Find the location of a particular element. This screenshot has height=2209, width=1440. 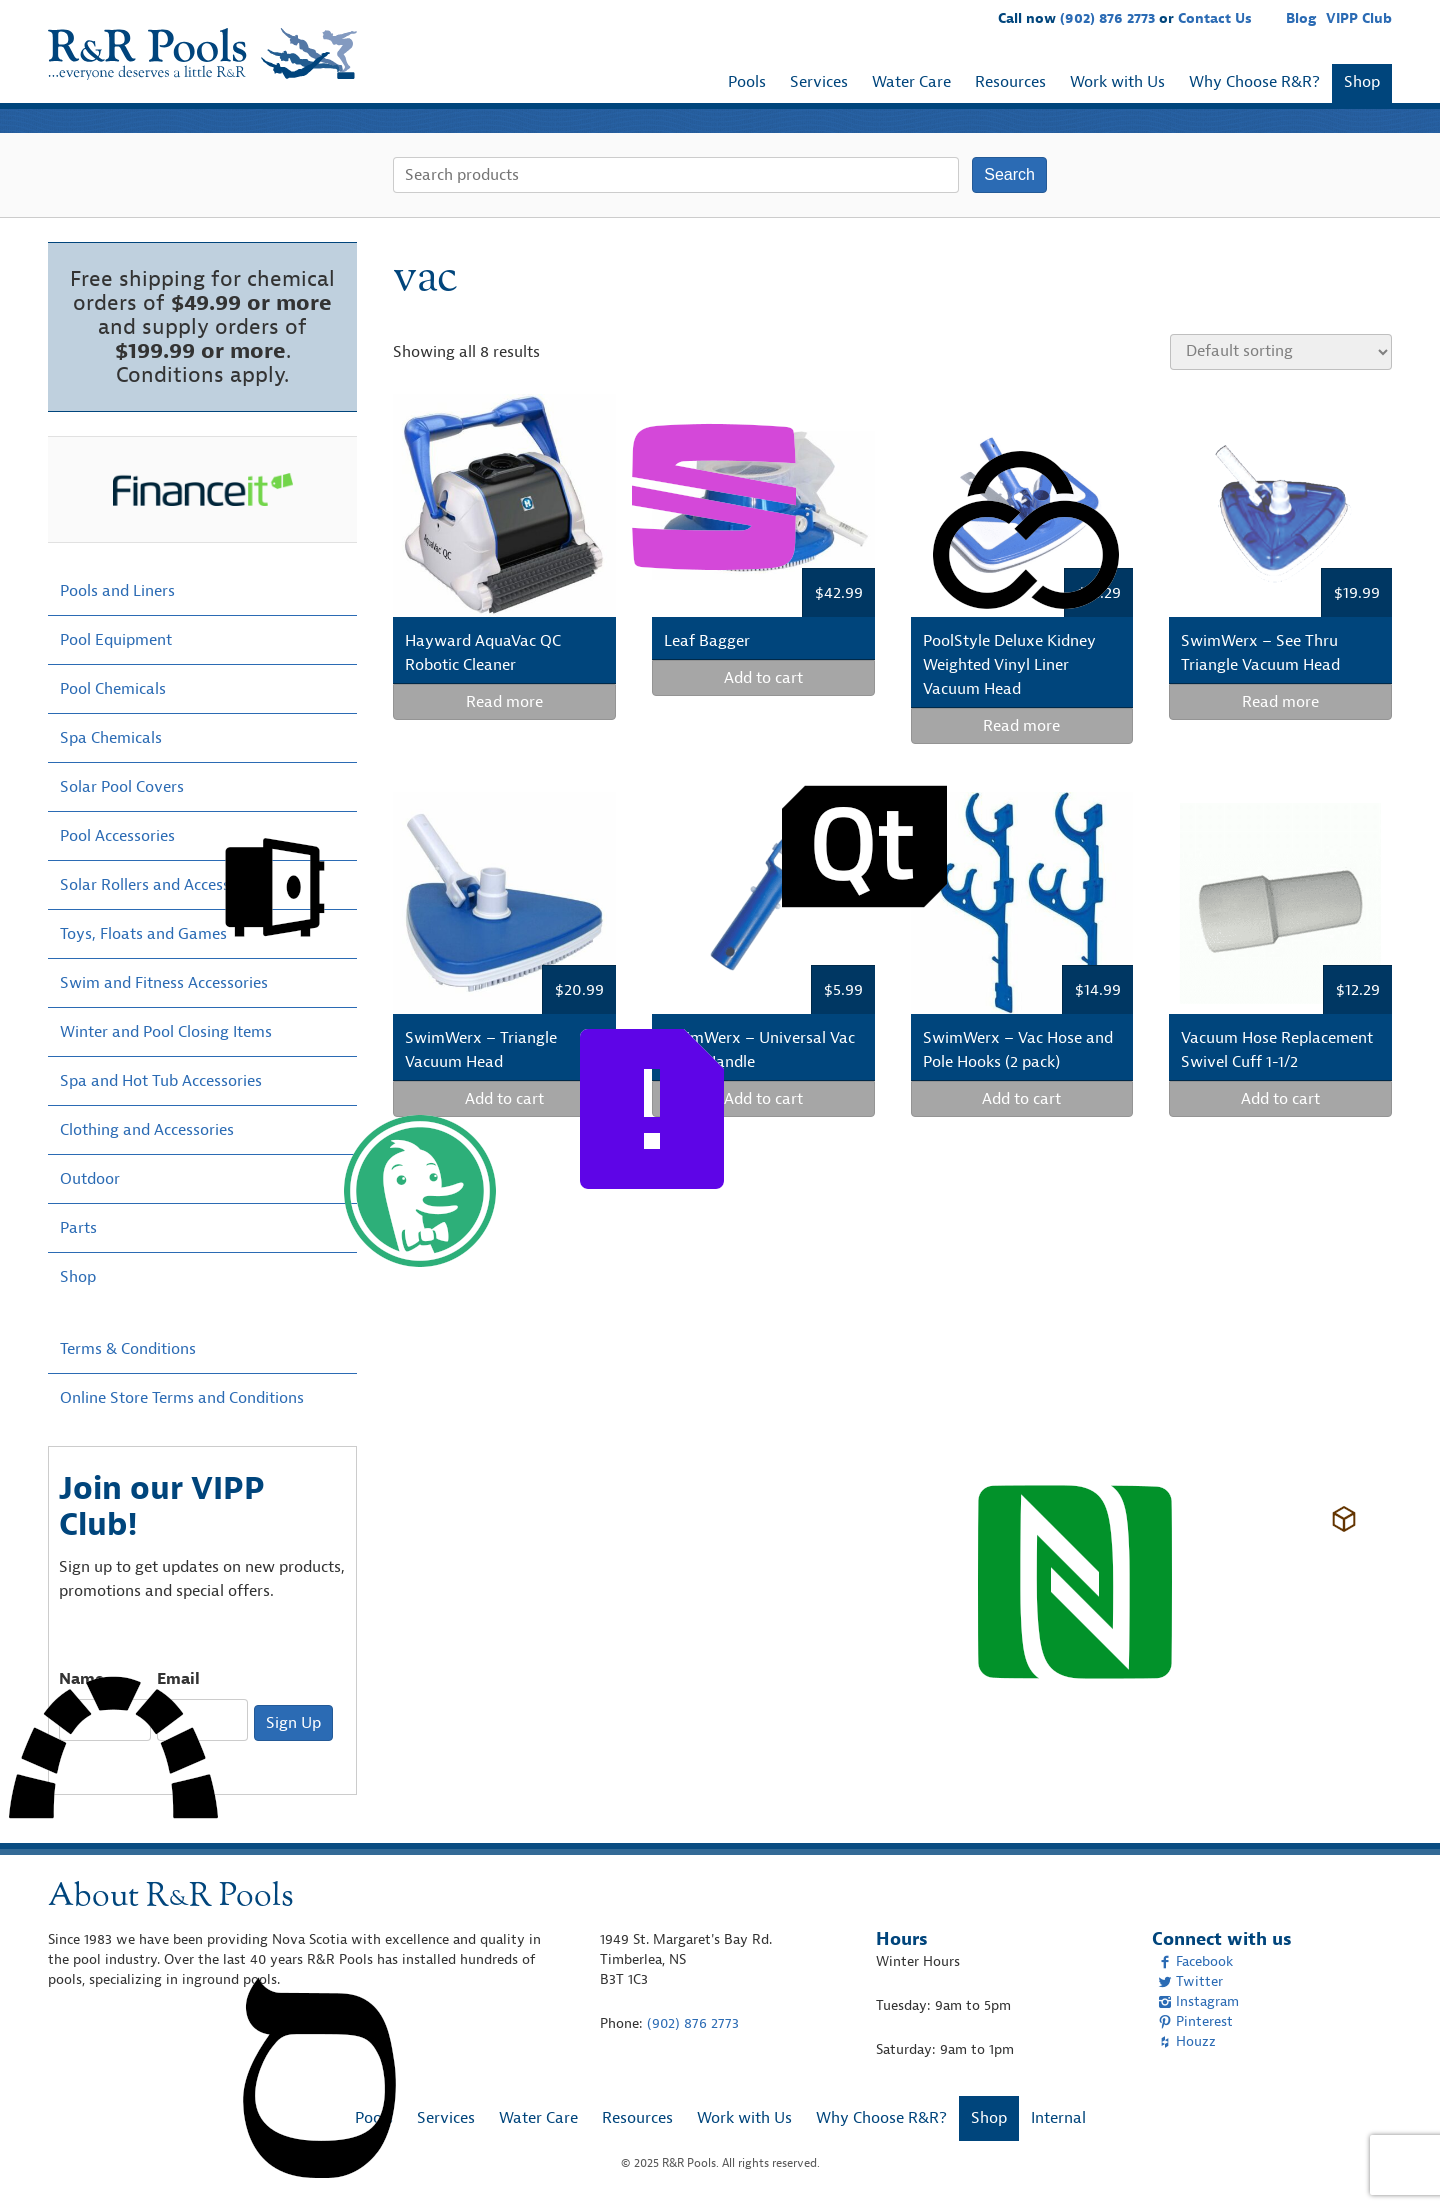

contabo cloud hosting services logo is located at coordinates (1026, 530).